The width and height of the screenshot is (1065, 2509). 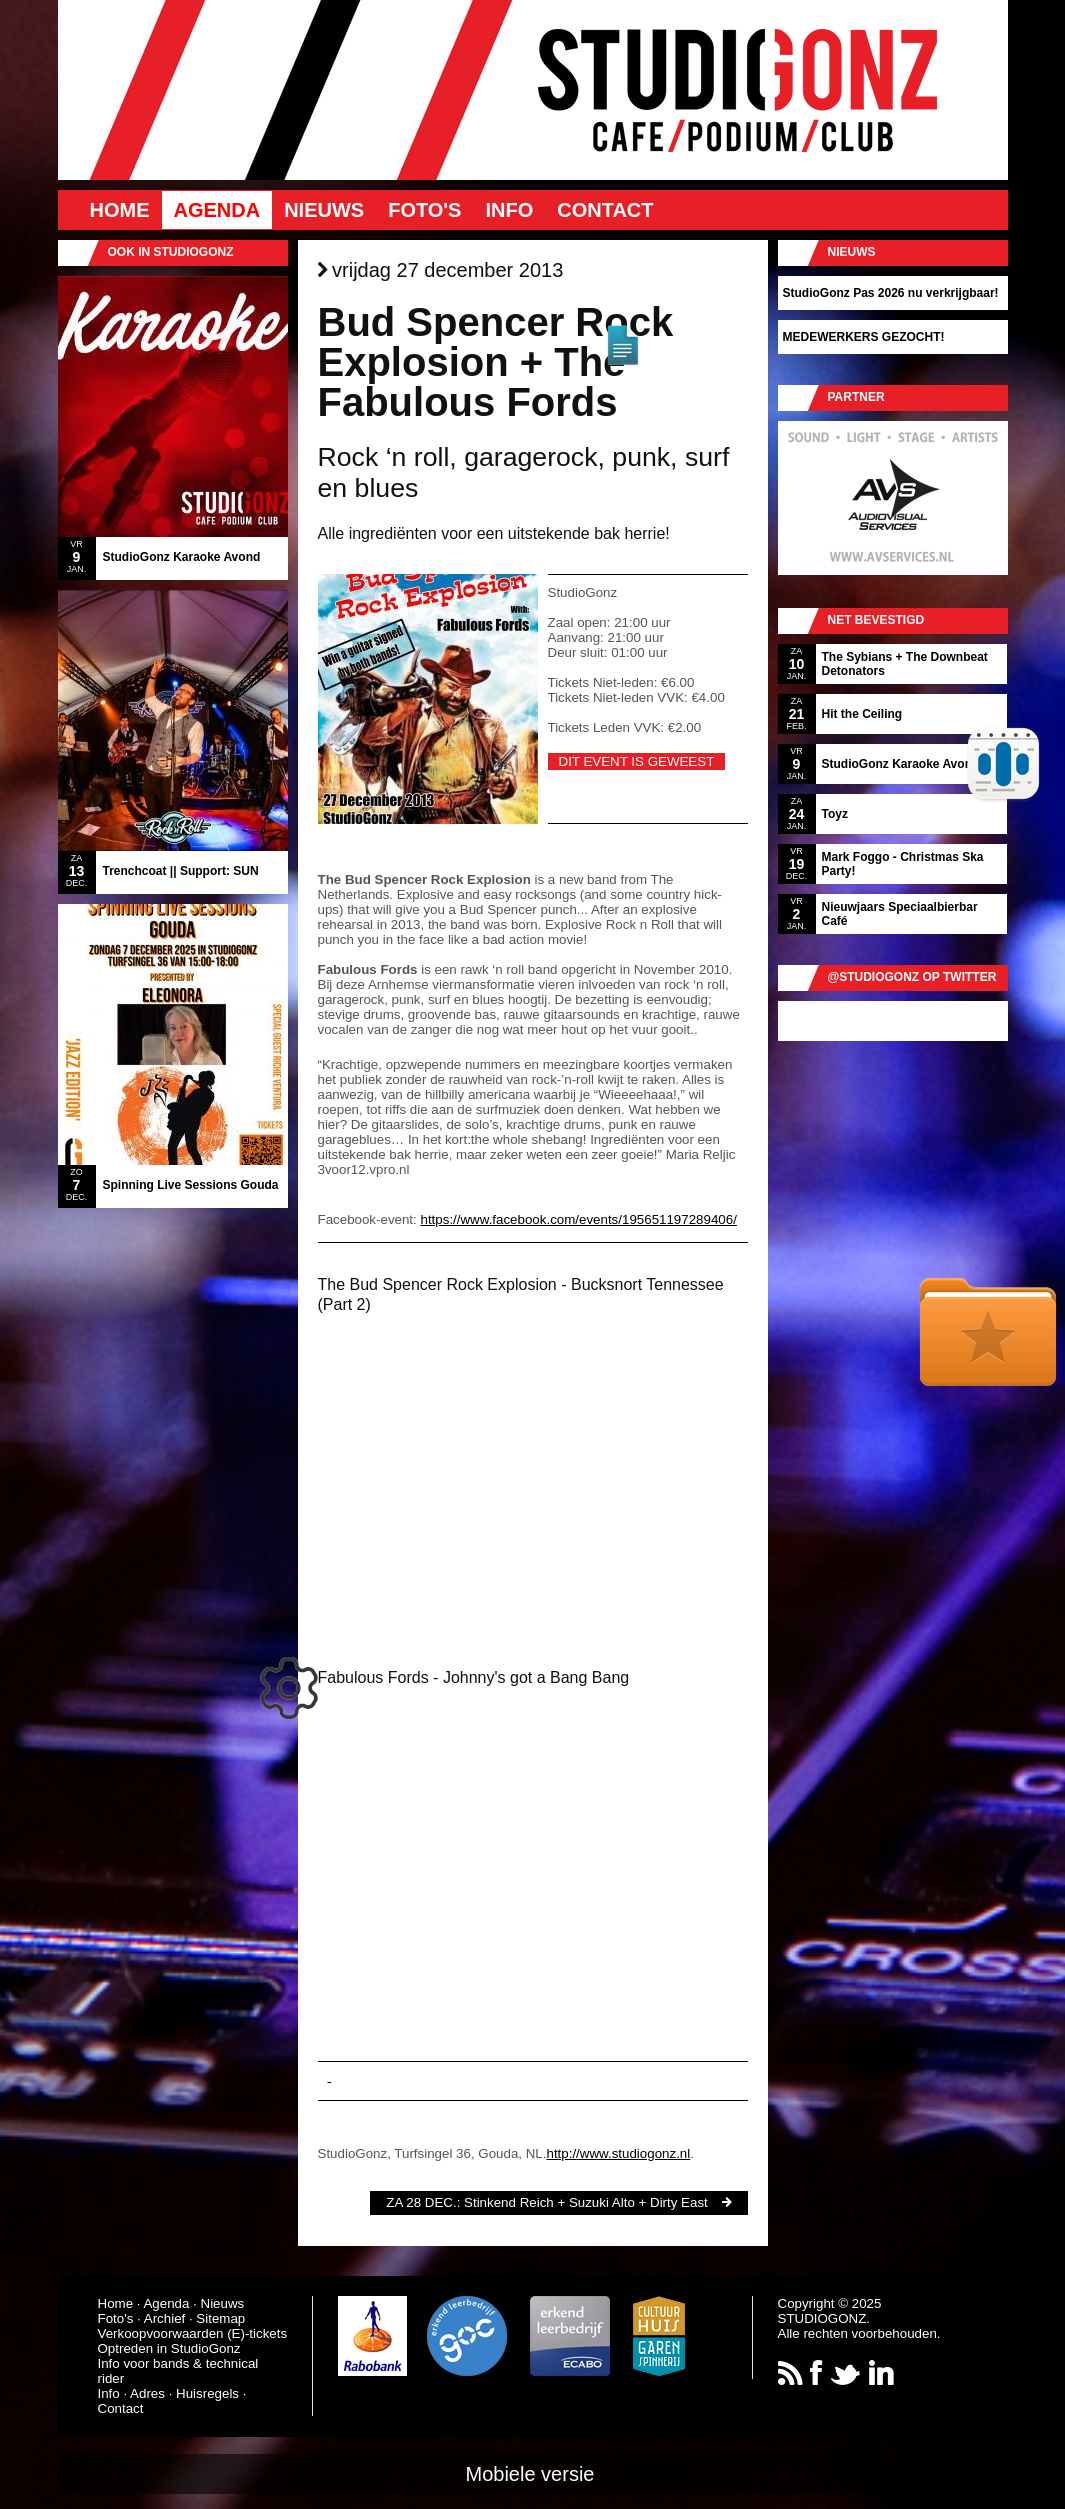 What do you see at coordinates (988, 1332) in the screenshot?
I see `open your bookmarked files folder` at bounding box center [988, 1332].